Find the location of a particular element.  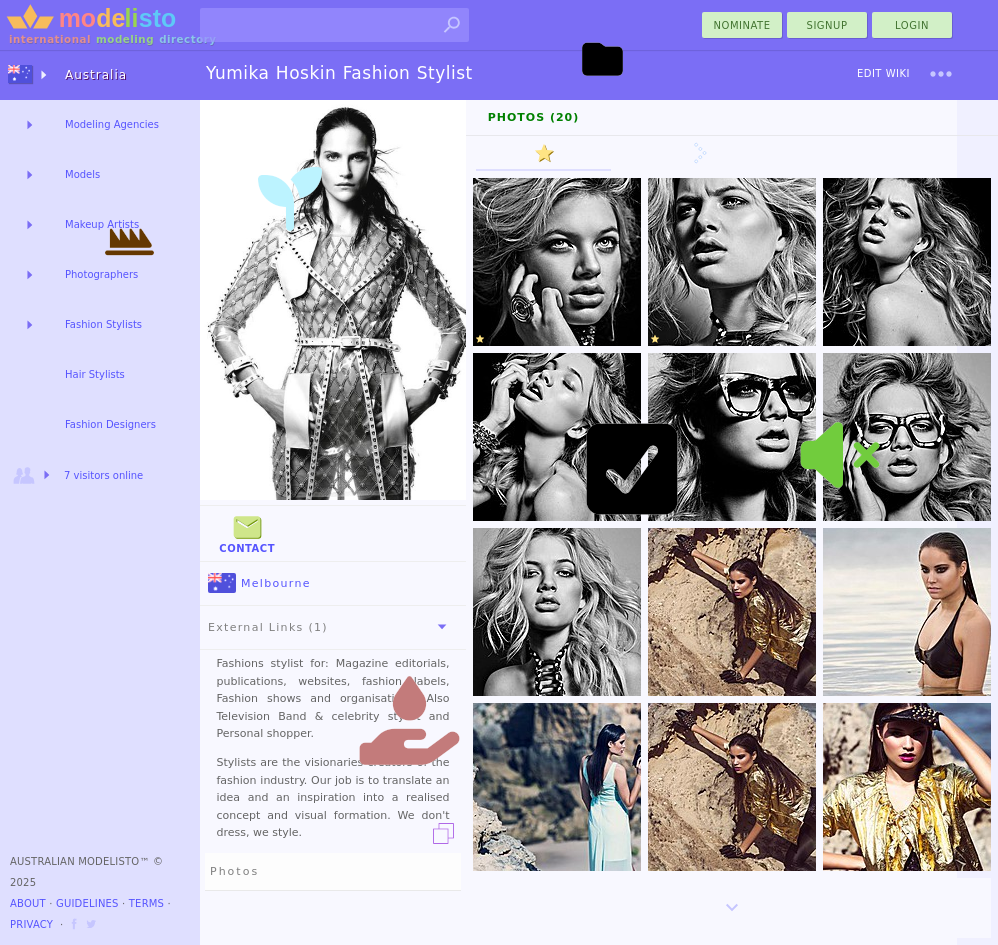

indicates eco-friendly or sustainable option is located at coordinates (290, 199).